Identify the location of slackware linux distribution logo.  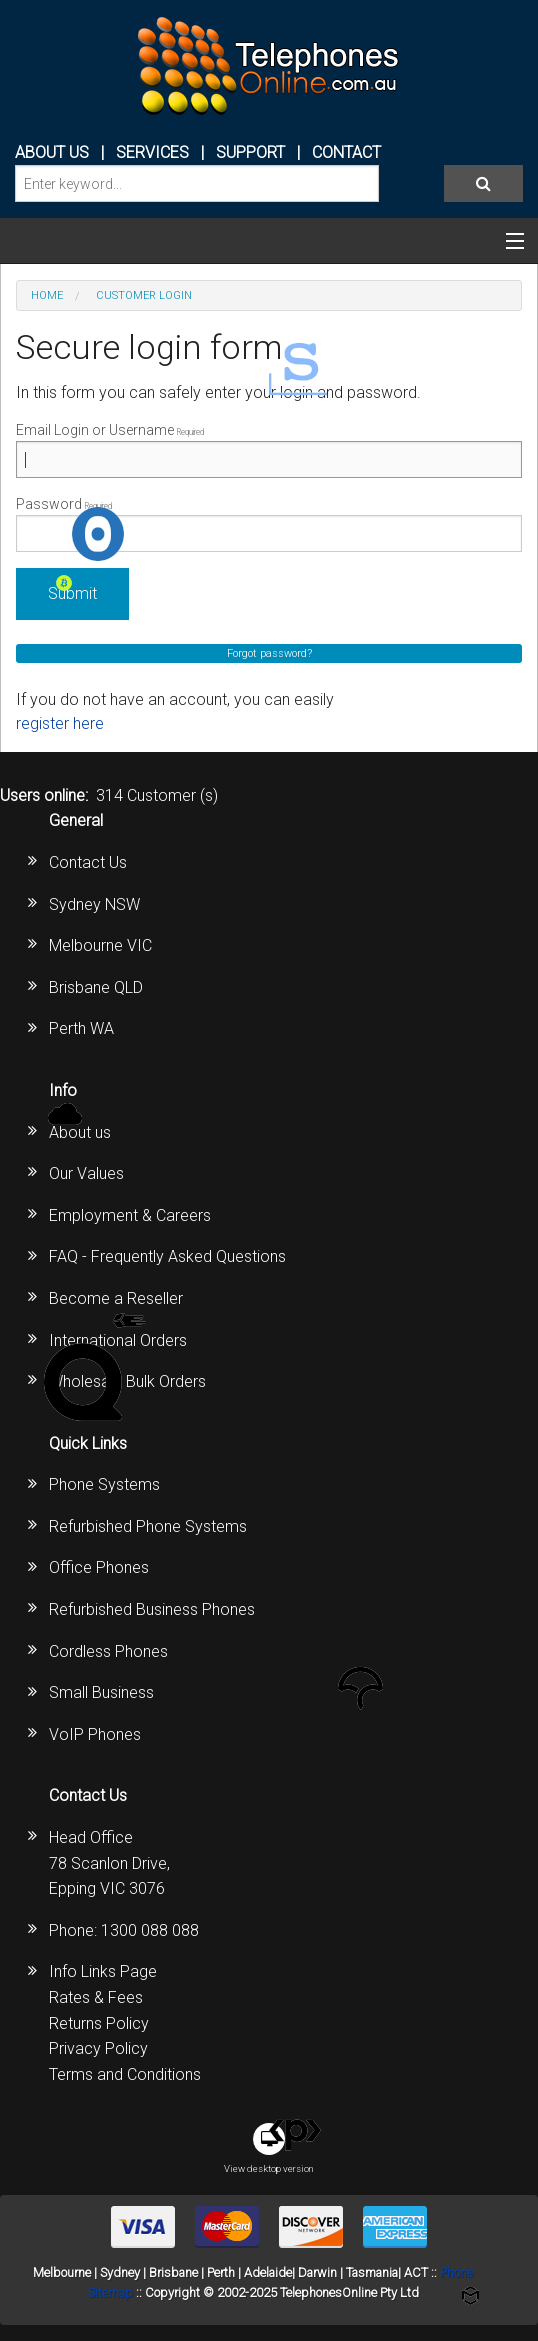
(298, 369).